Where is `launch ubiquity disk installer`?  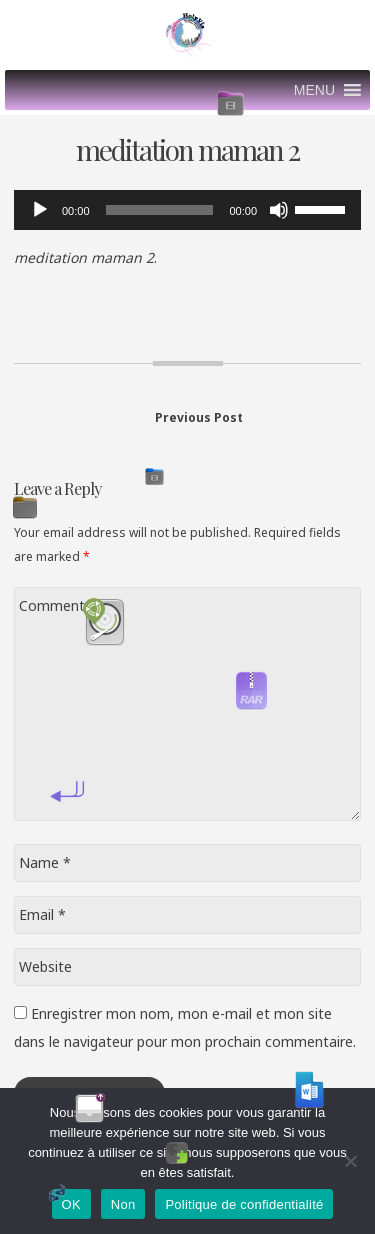
launch ubiquity disk installer is located at coordinates (105, 622).